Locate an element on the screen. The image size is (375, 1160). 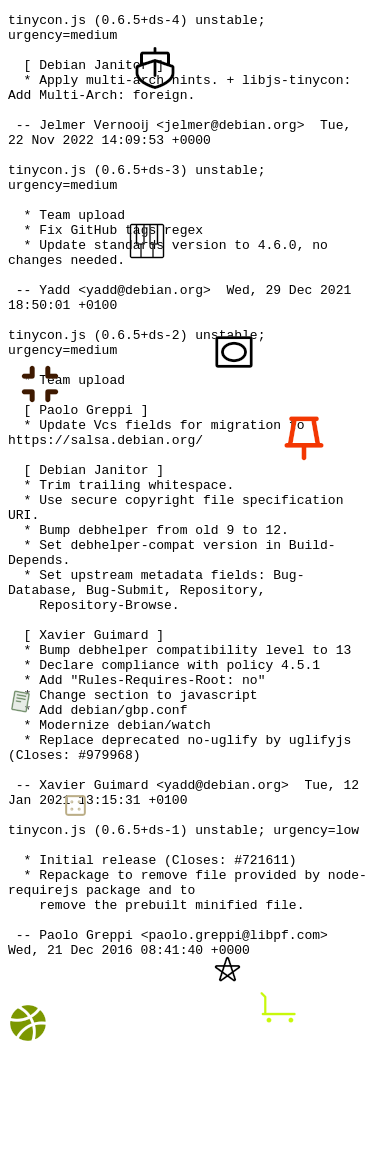
pin an item to keep it visible is located at coordinates (304, 436).